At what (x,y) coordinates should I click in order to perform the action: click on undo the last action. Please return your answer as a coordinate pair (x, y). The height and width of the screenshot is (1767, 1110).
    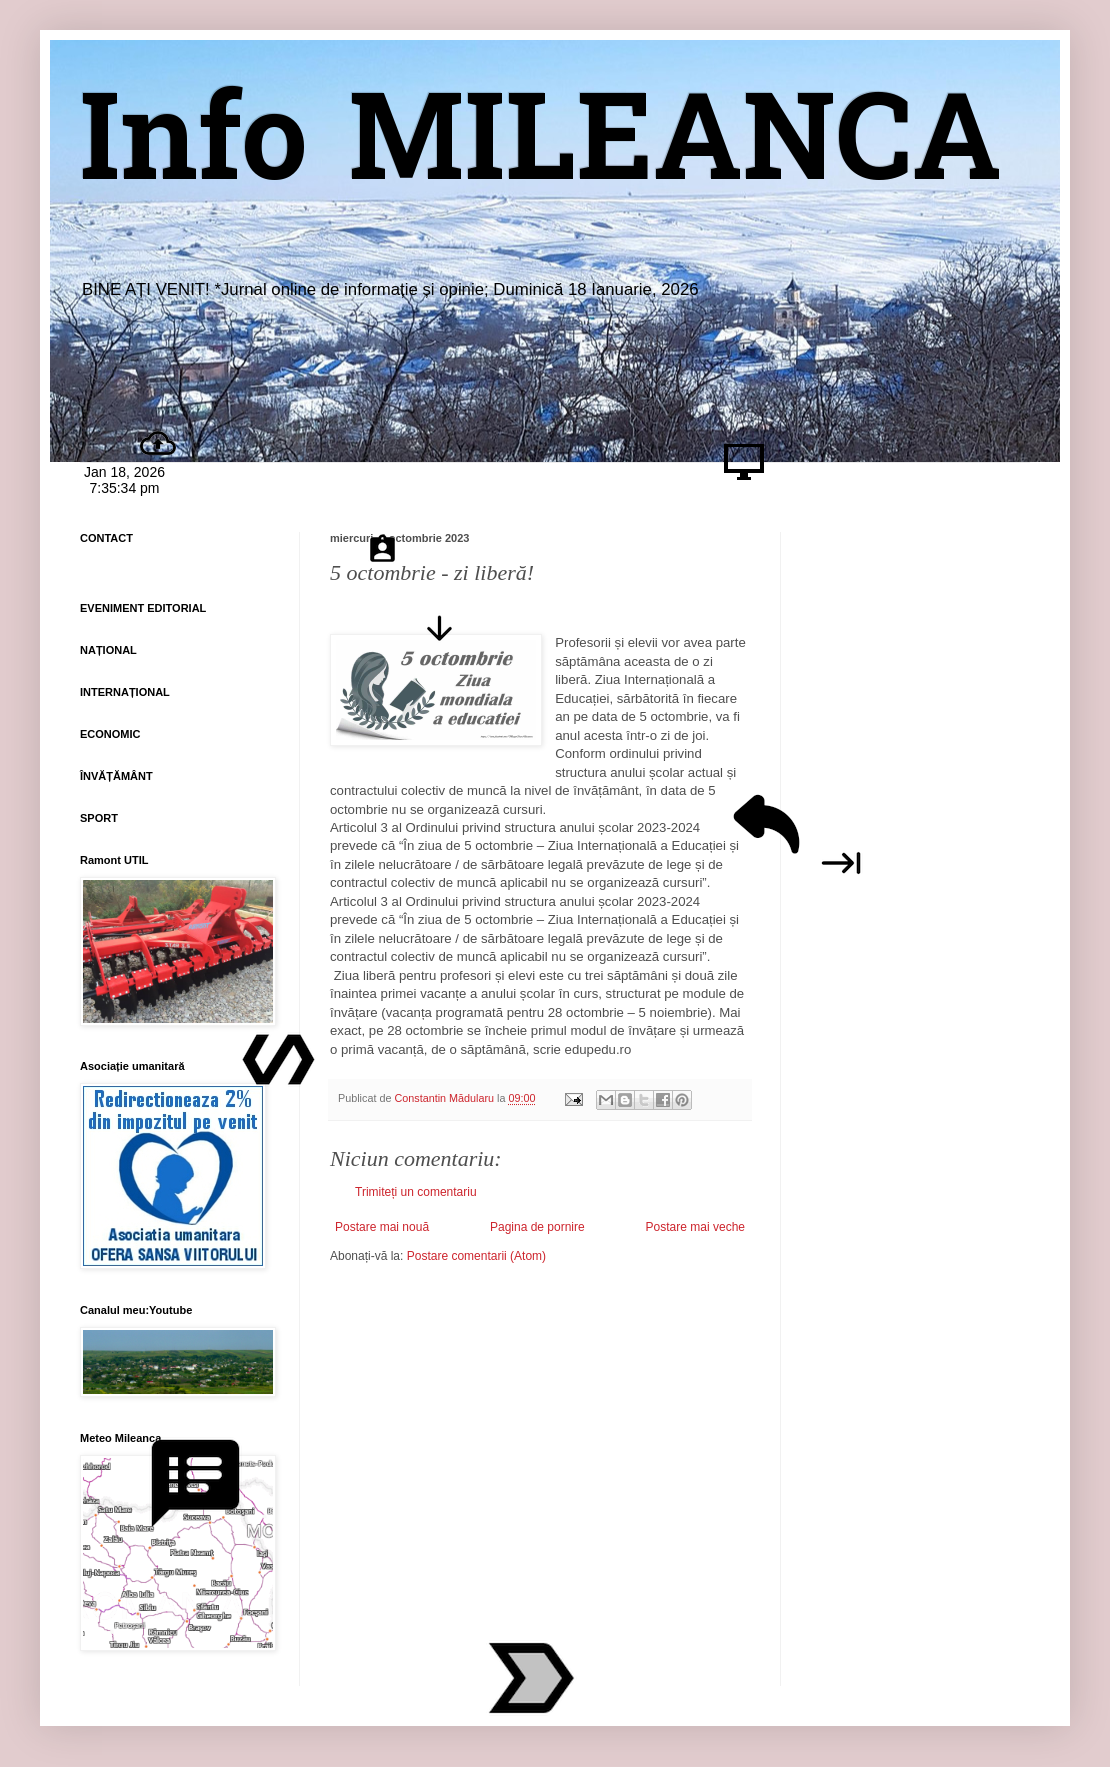
    Looking at the image, I should click on (766, 822).